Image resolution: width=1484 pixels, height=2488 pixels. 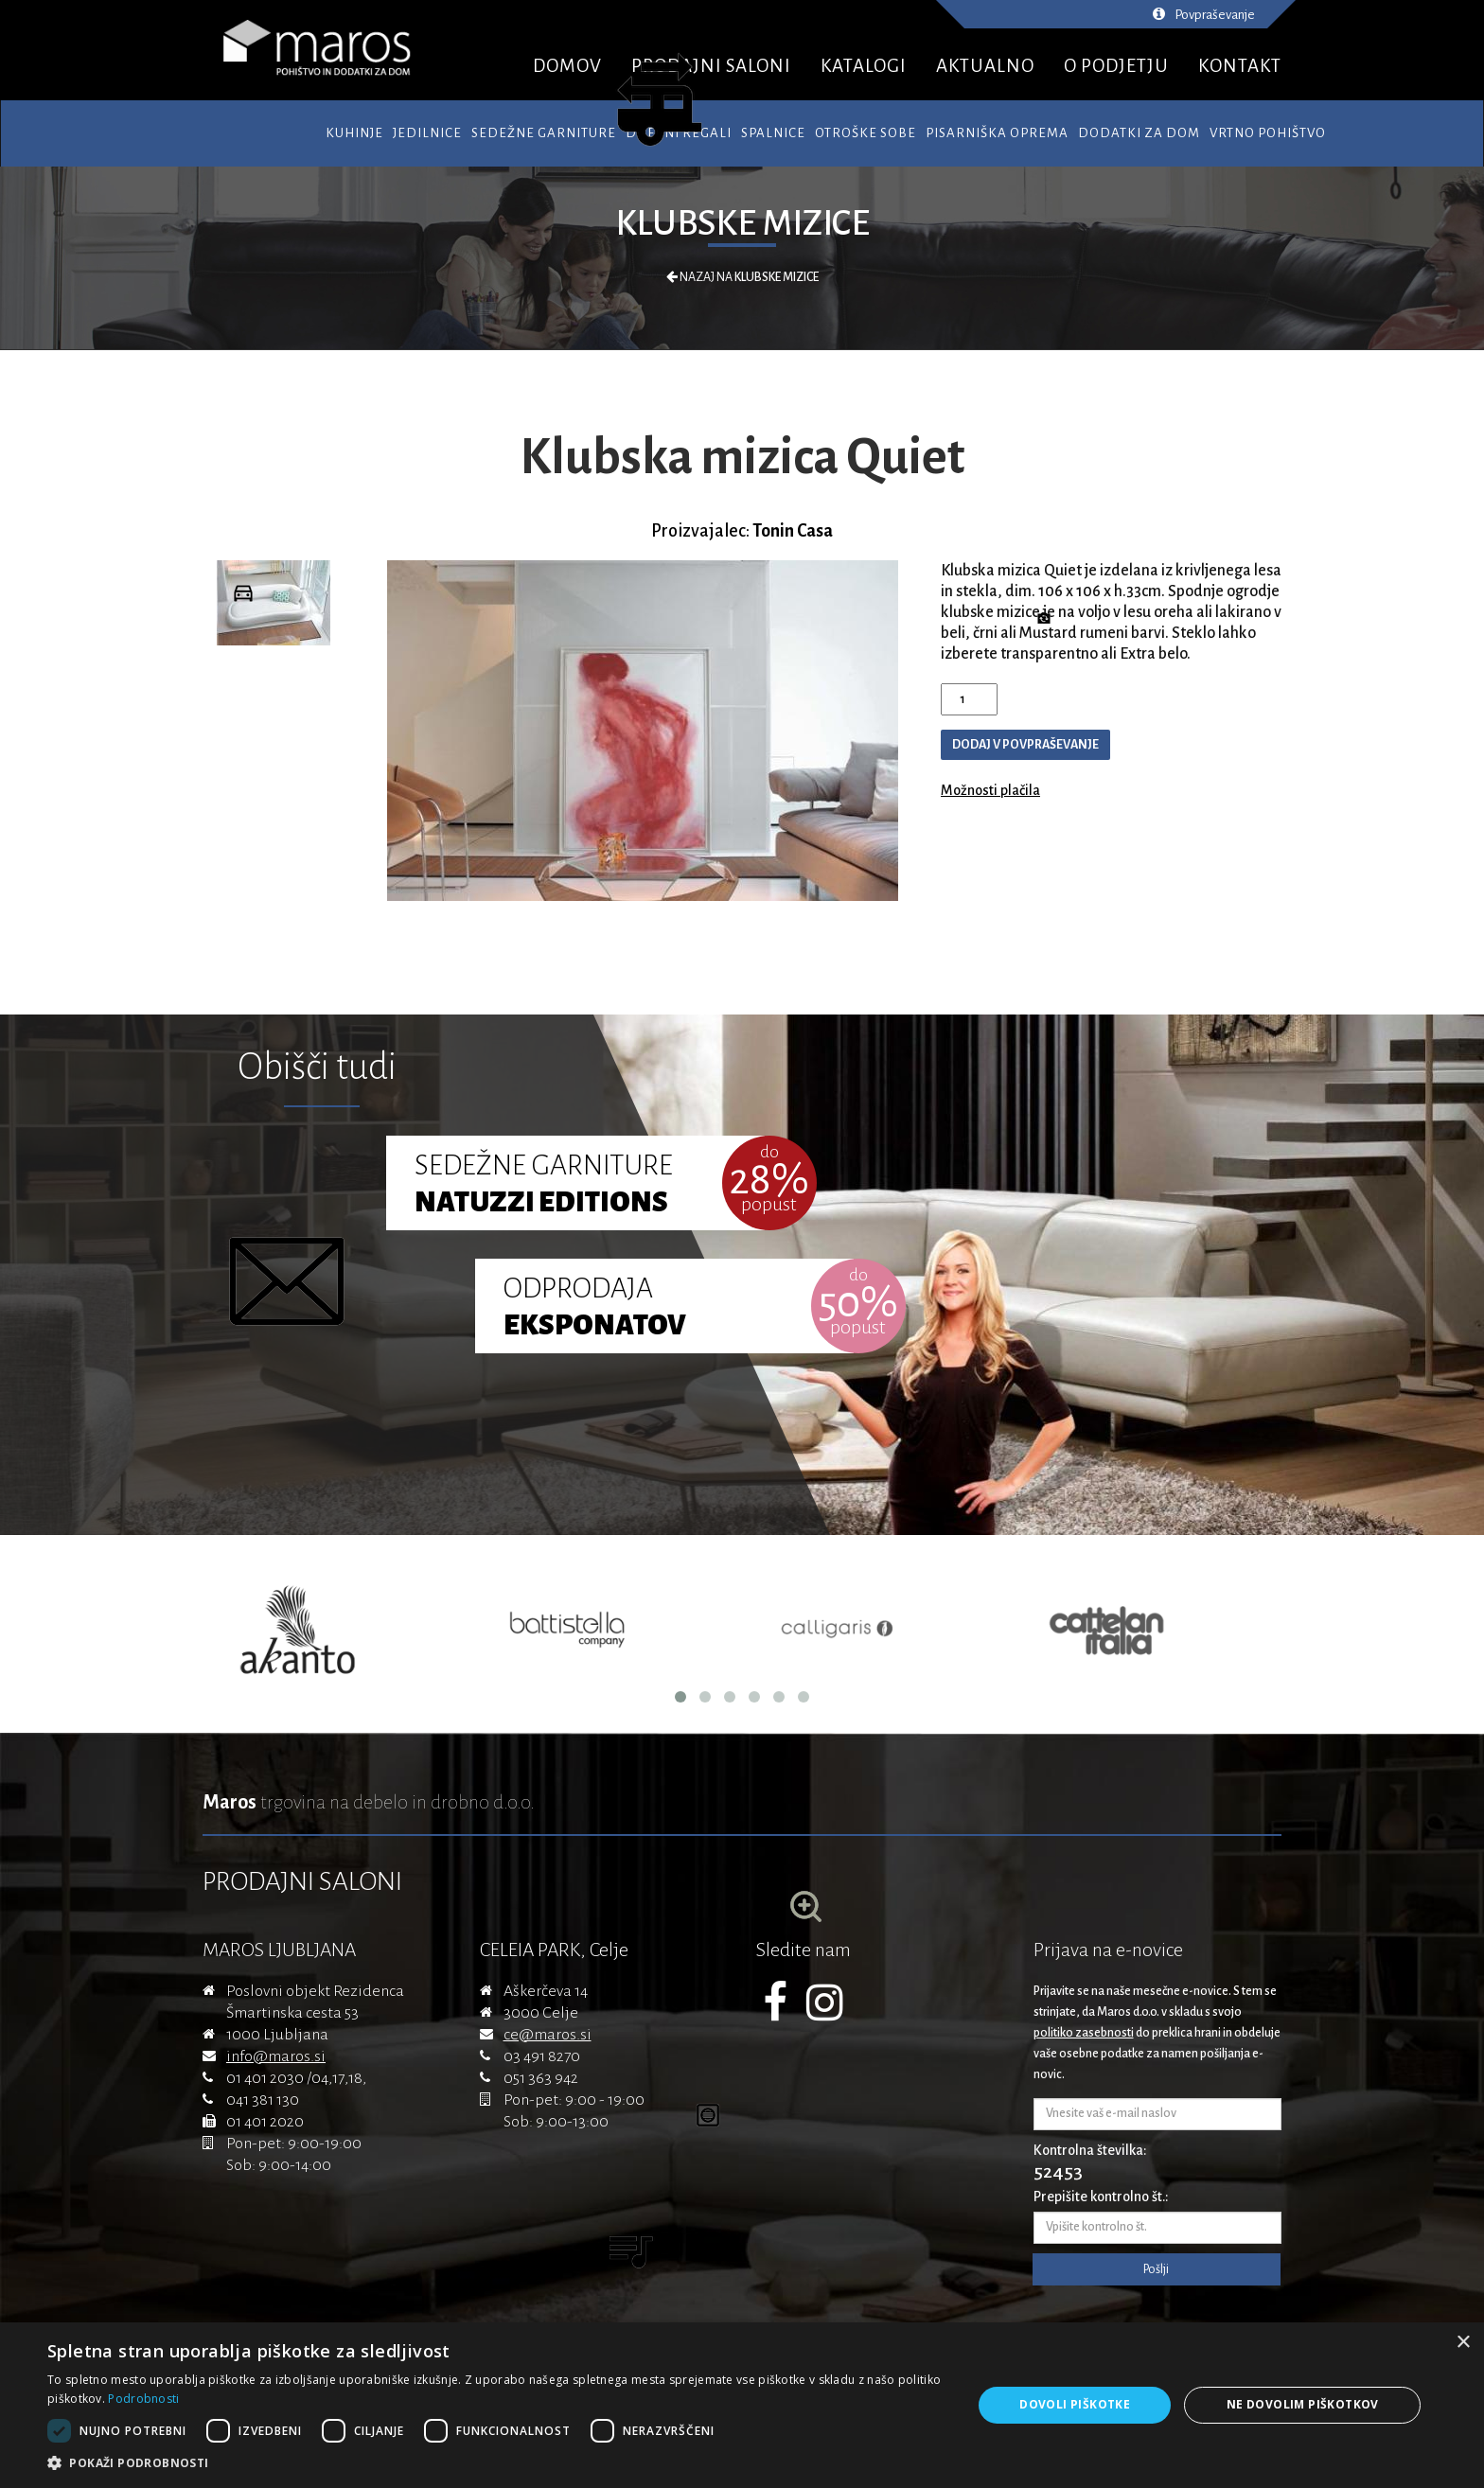 What do you see at coordinates (708, 2115) in the screenshot?
I see `access heating, ventilation, and air conditioning controls` at bounding box center [708, 2115].